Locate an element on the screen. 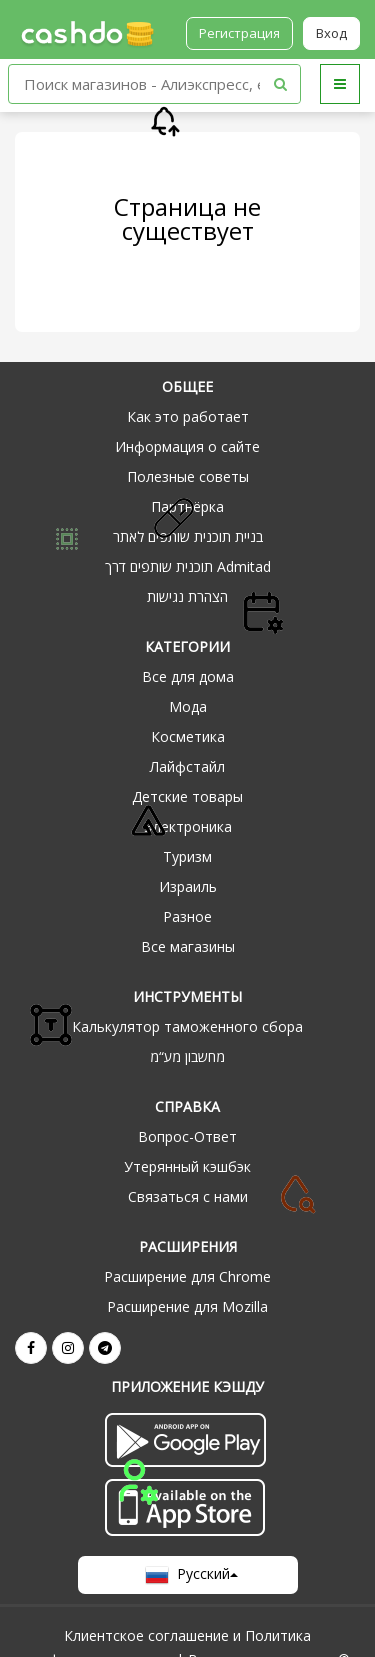  search water or liquid settings is located at coordinates (295, 1193).